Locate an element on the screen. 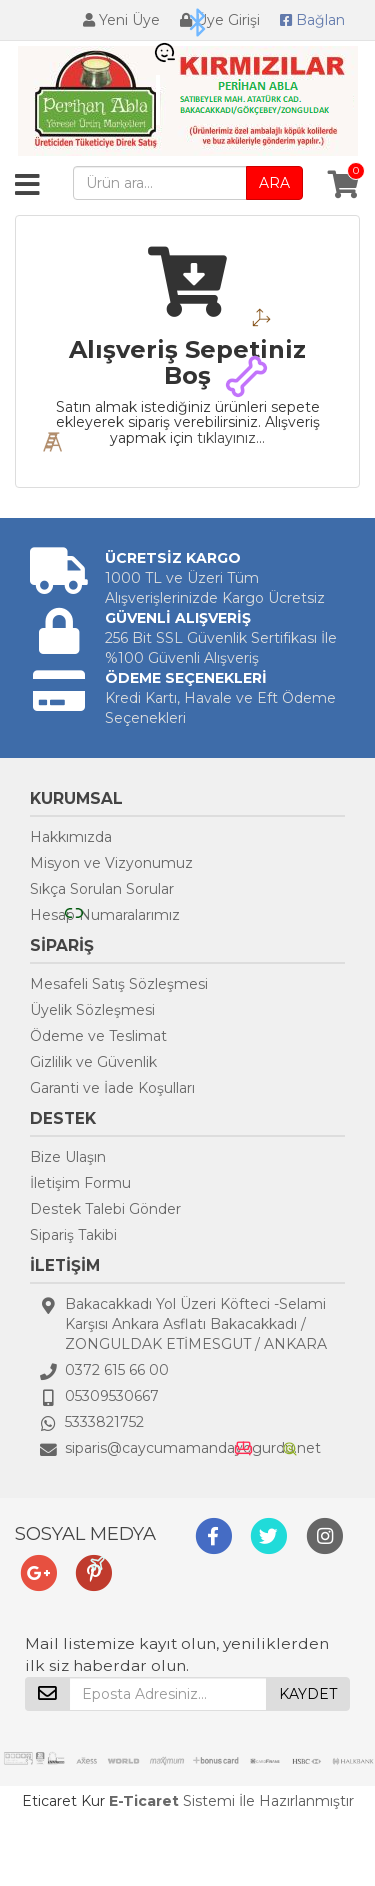  disconnect or unlink connected accounts is located at coordinates (74, 913).